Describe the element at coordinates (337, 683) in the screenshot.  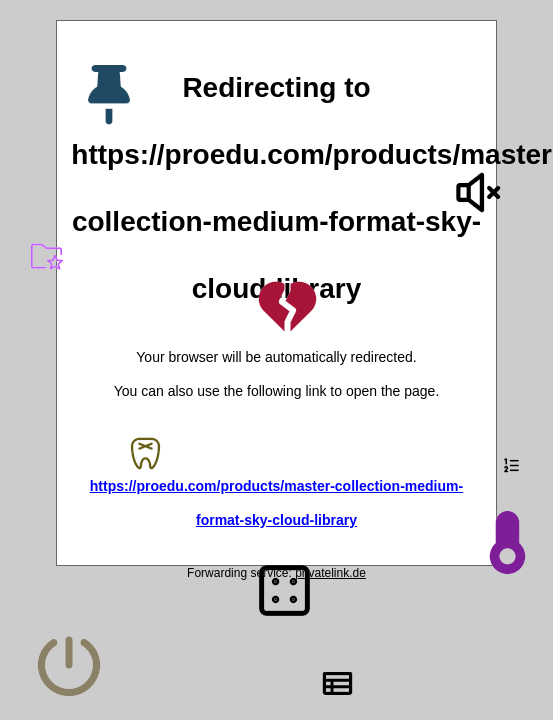
I see `view data in table format` at that location.